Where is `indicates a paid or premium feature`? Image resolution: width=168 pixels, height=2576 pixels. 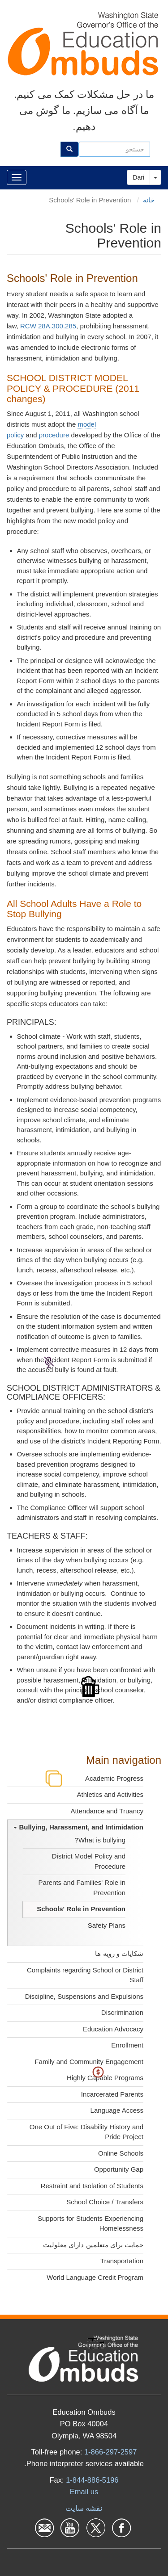 indicates a paid or premium feature is located at coordinates (98, 2072).